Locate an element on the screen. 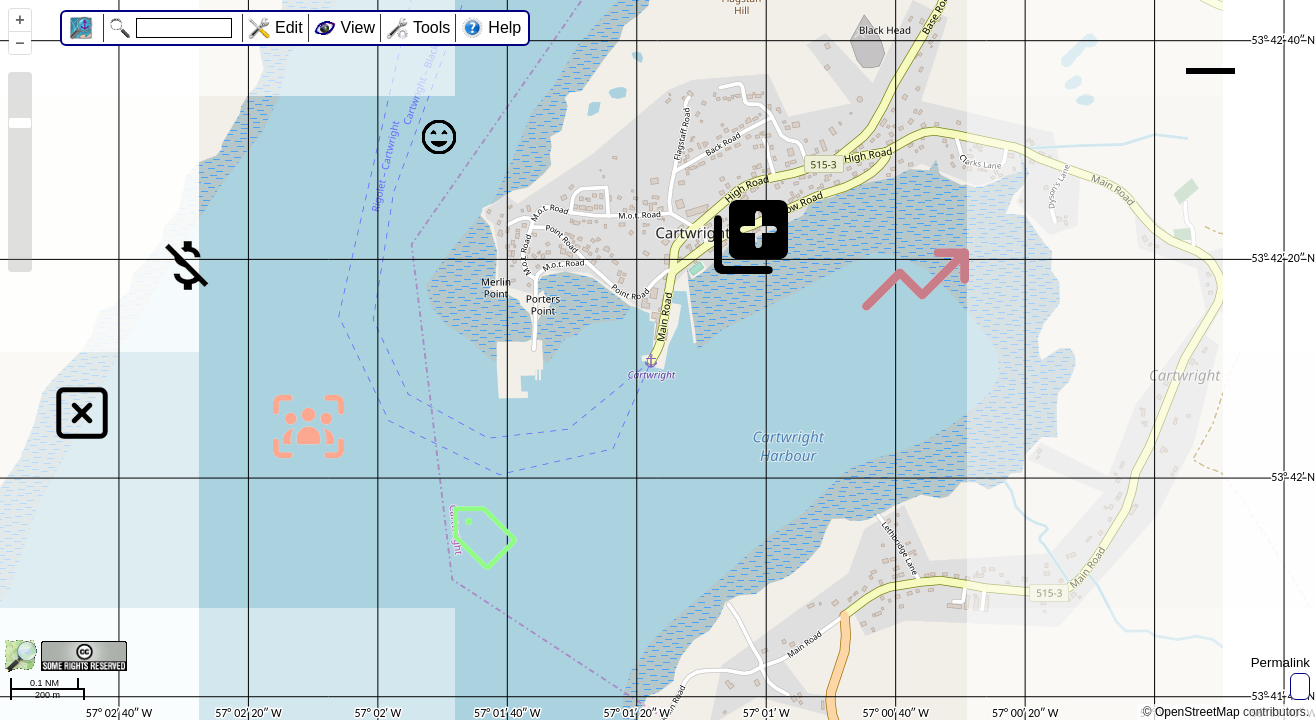  close or dismiss a dialog box is located at coordinates (82, 413).